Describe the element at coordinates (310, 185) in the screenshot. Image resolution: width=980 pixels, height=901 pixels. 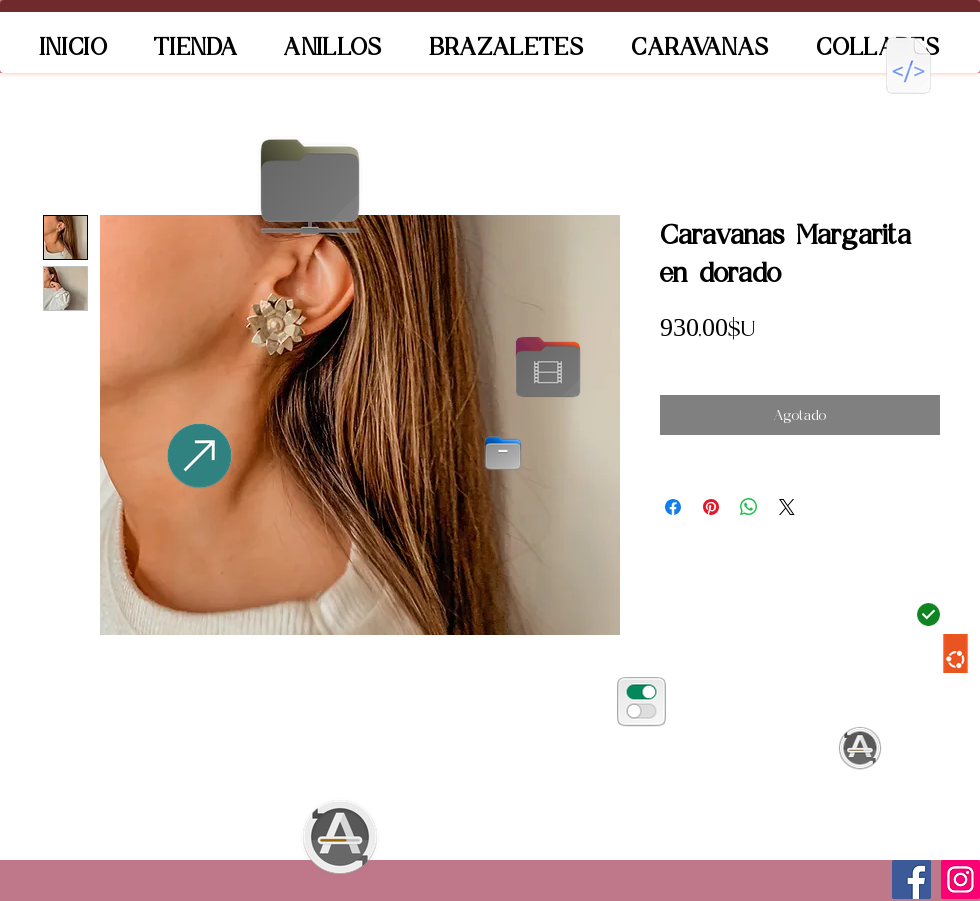
I see `access files stored on a remote server` at that location.